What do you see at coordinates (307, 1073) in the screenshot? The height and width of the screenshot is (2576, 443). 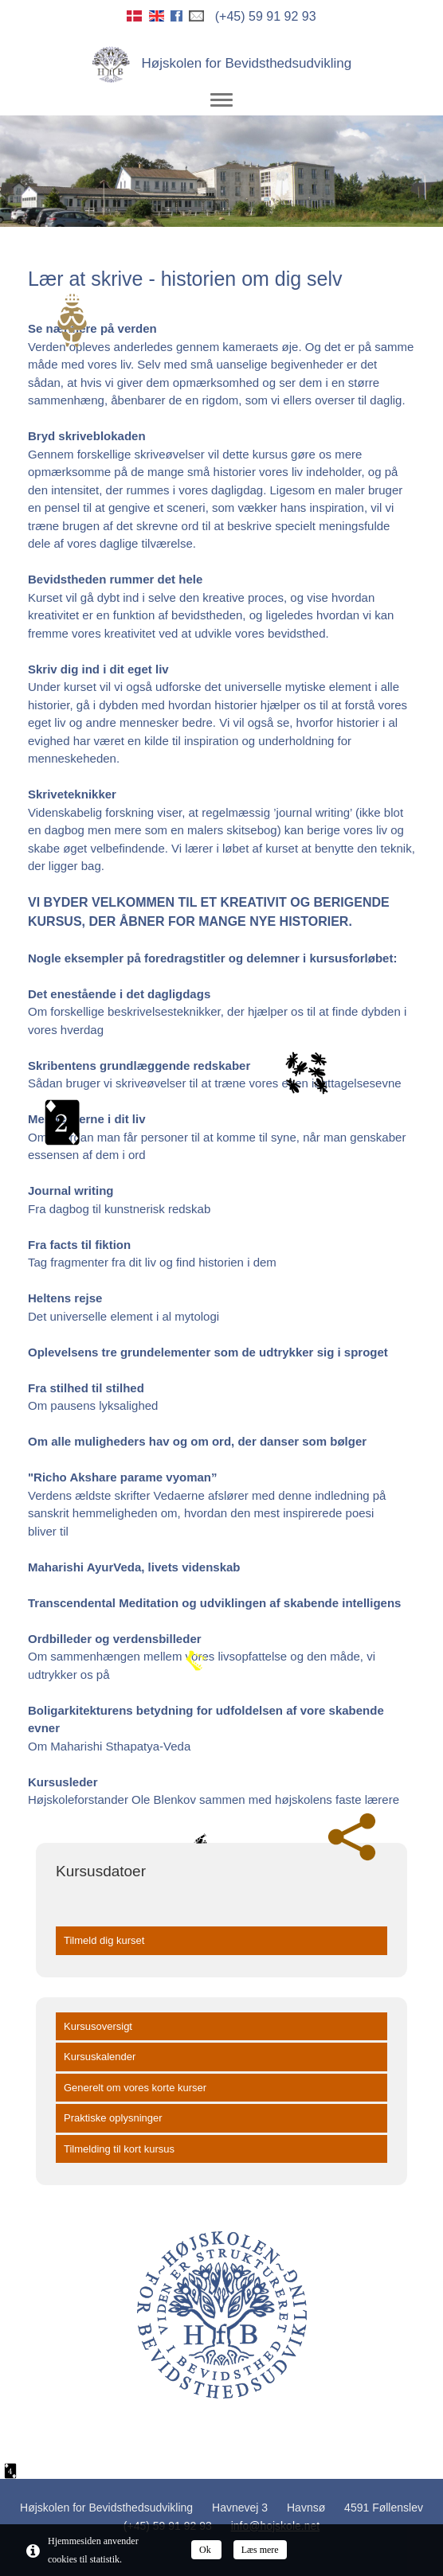 I see `indicates insect infestation or pest problem in a game` at bounding box center [307, 1073].